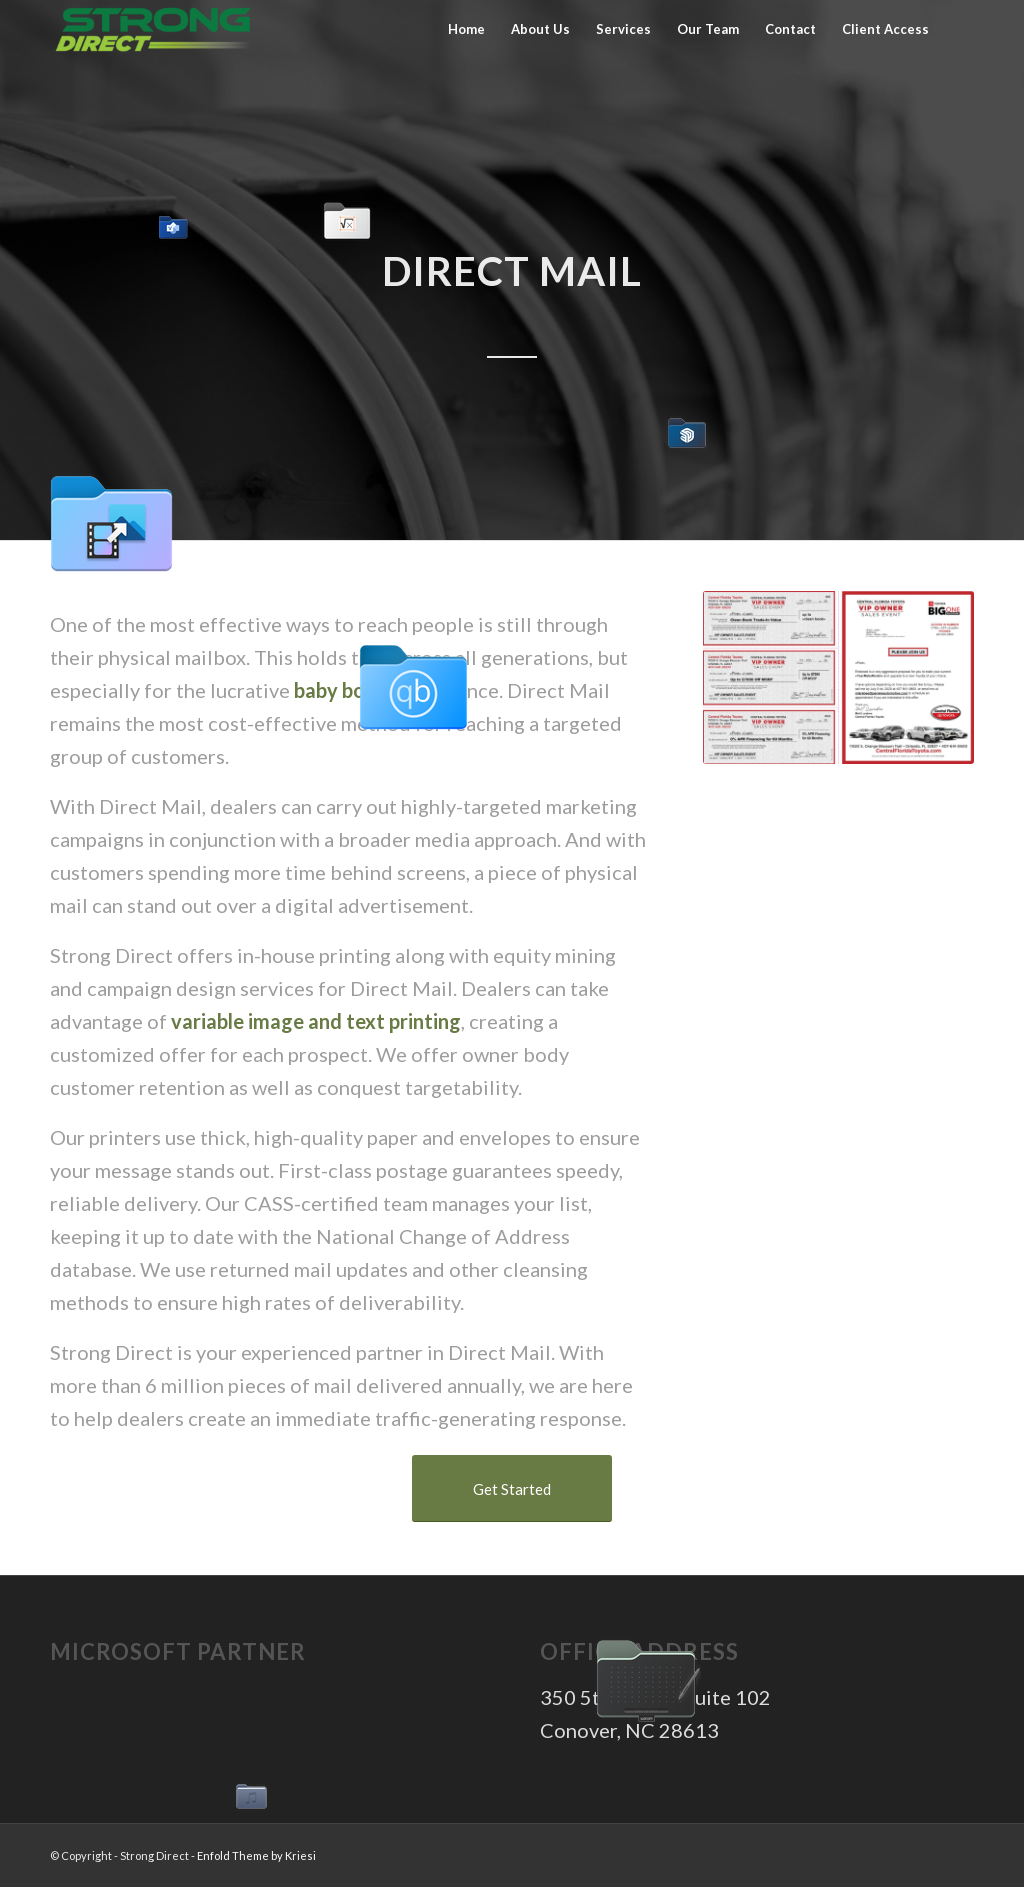 Image resolution: width=1024 pixels, height=1887 pixels. I want to click on open wacom tablet files and drivers, so click(645, 1681).